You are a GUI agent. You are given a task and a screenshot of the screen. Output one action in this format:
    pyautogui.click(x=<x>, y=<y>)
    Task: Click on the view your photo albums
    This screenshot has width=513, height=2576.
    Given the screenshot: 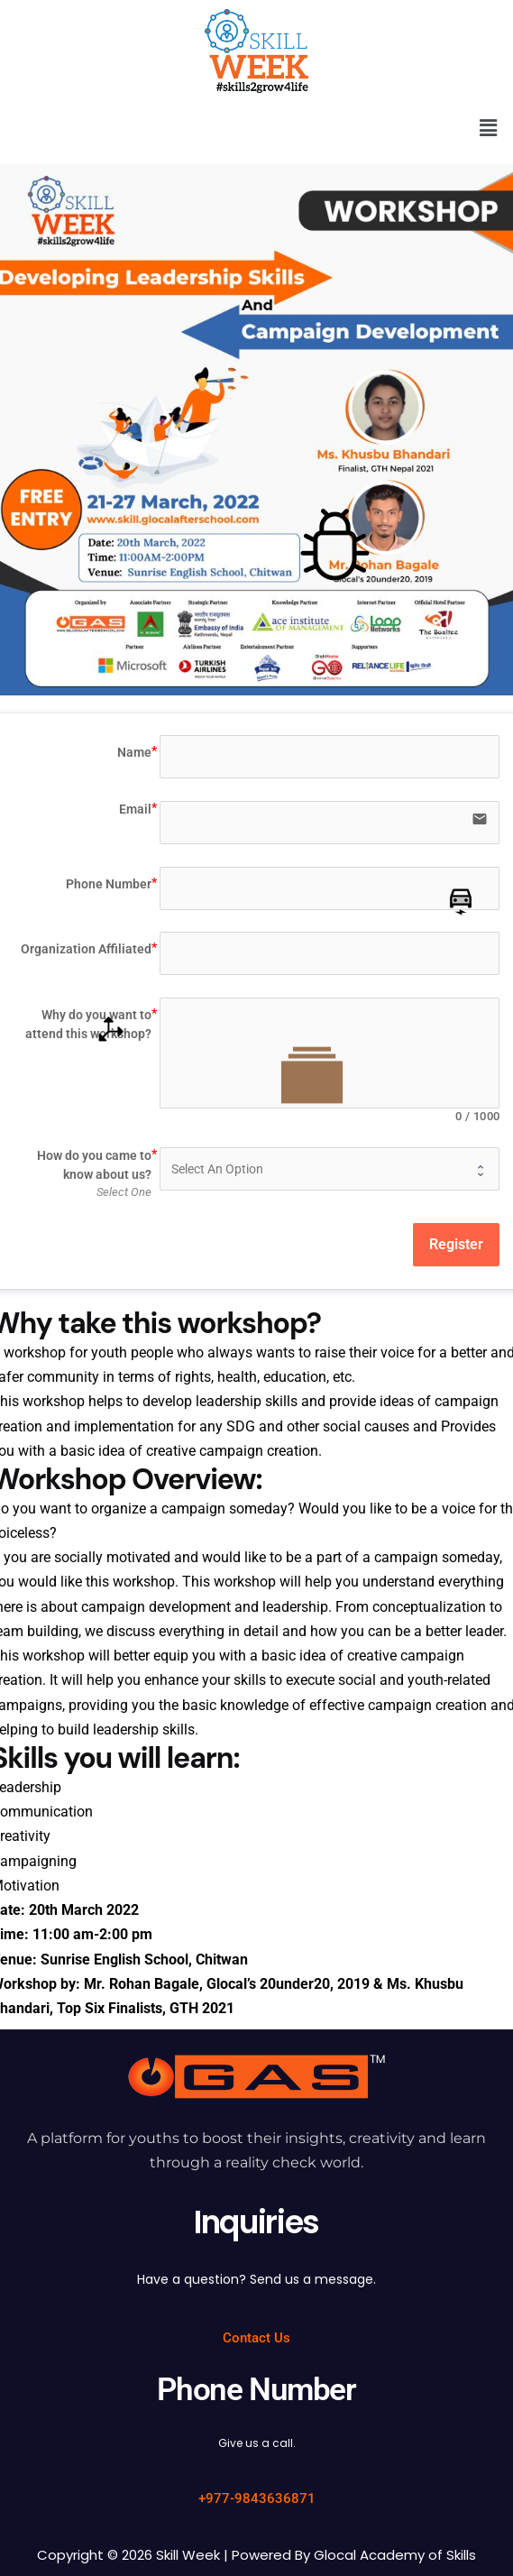 What is the action you would take?
    pyautogui.click(x=312, y=1075)
    